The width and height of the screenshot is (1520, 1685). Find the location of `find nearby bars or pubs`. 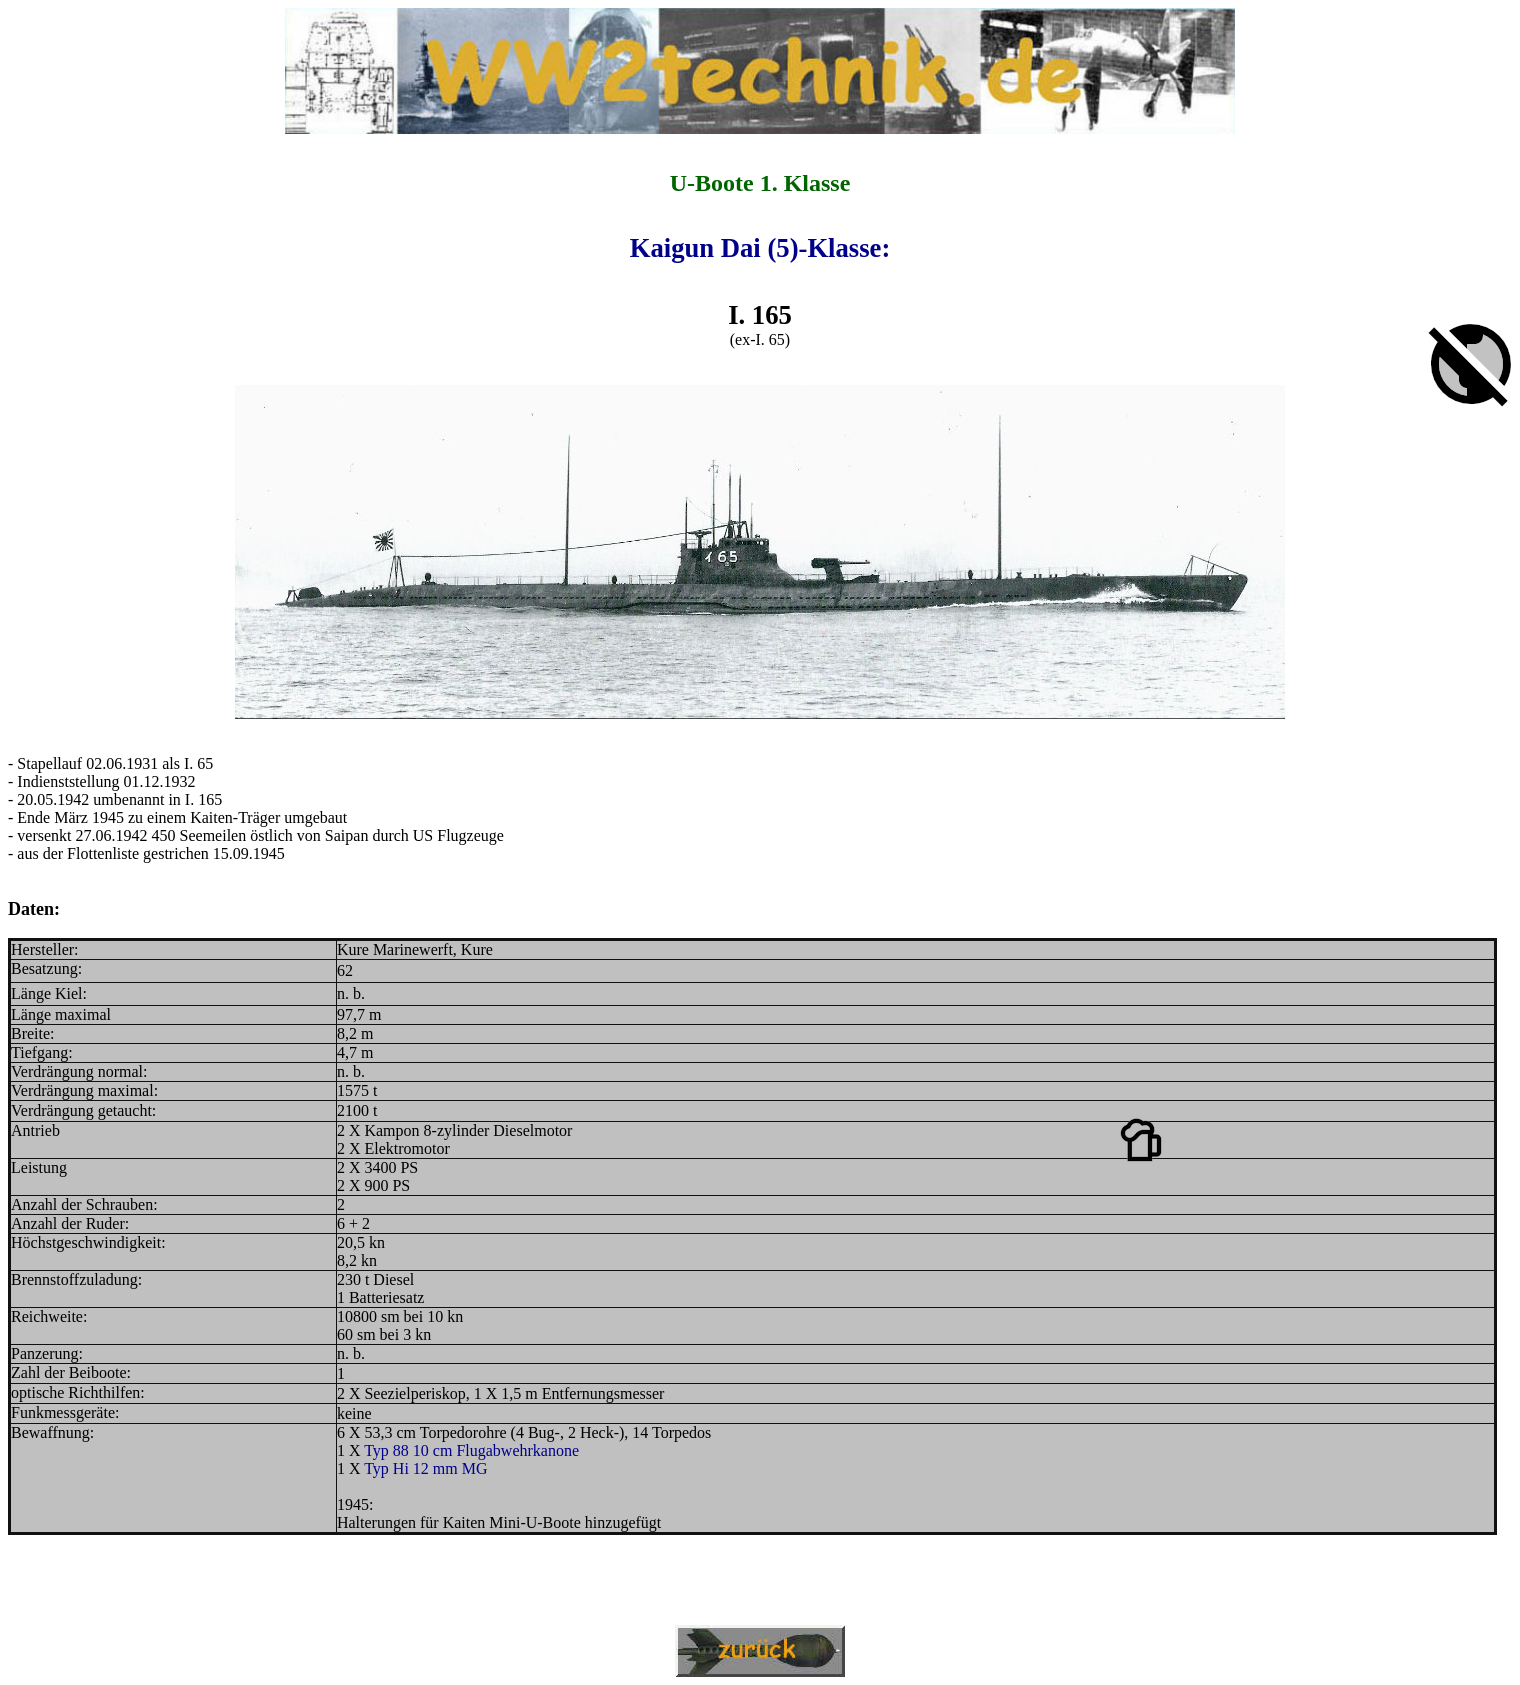

find nearby bars or pubs is located at coordinates (1141, 1141).